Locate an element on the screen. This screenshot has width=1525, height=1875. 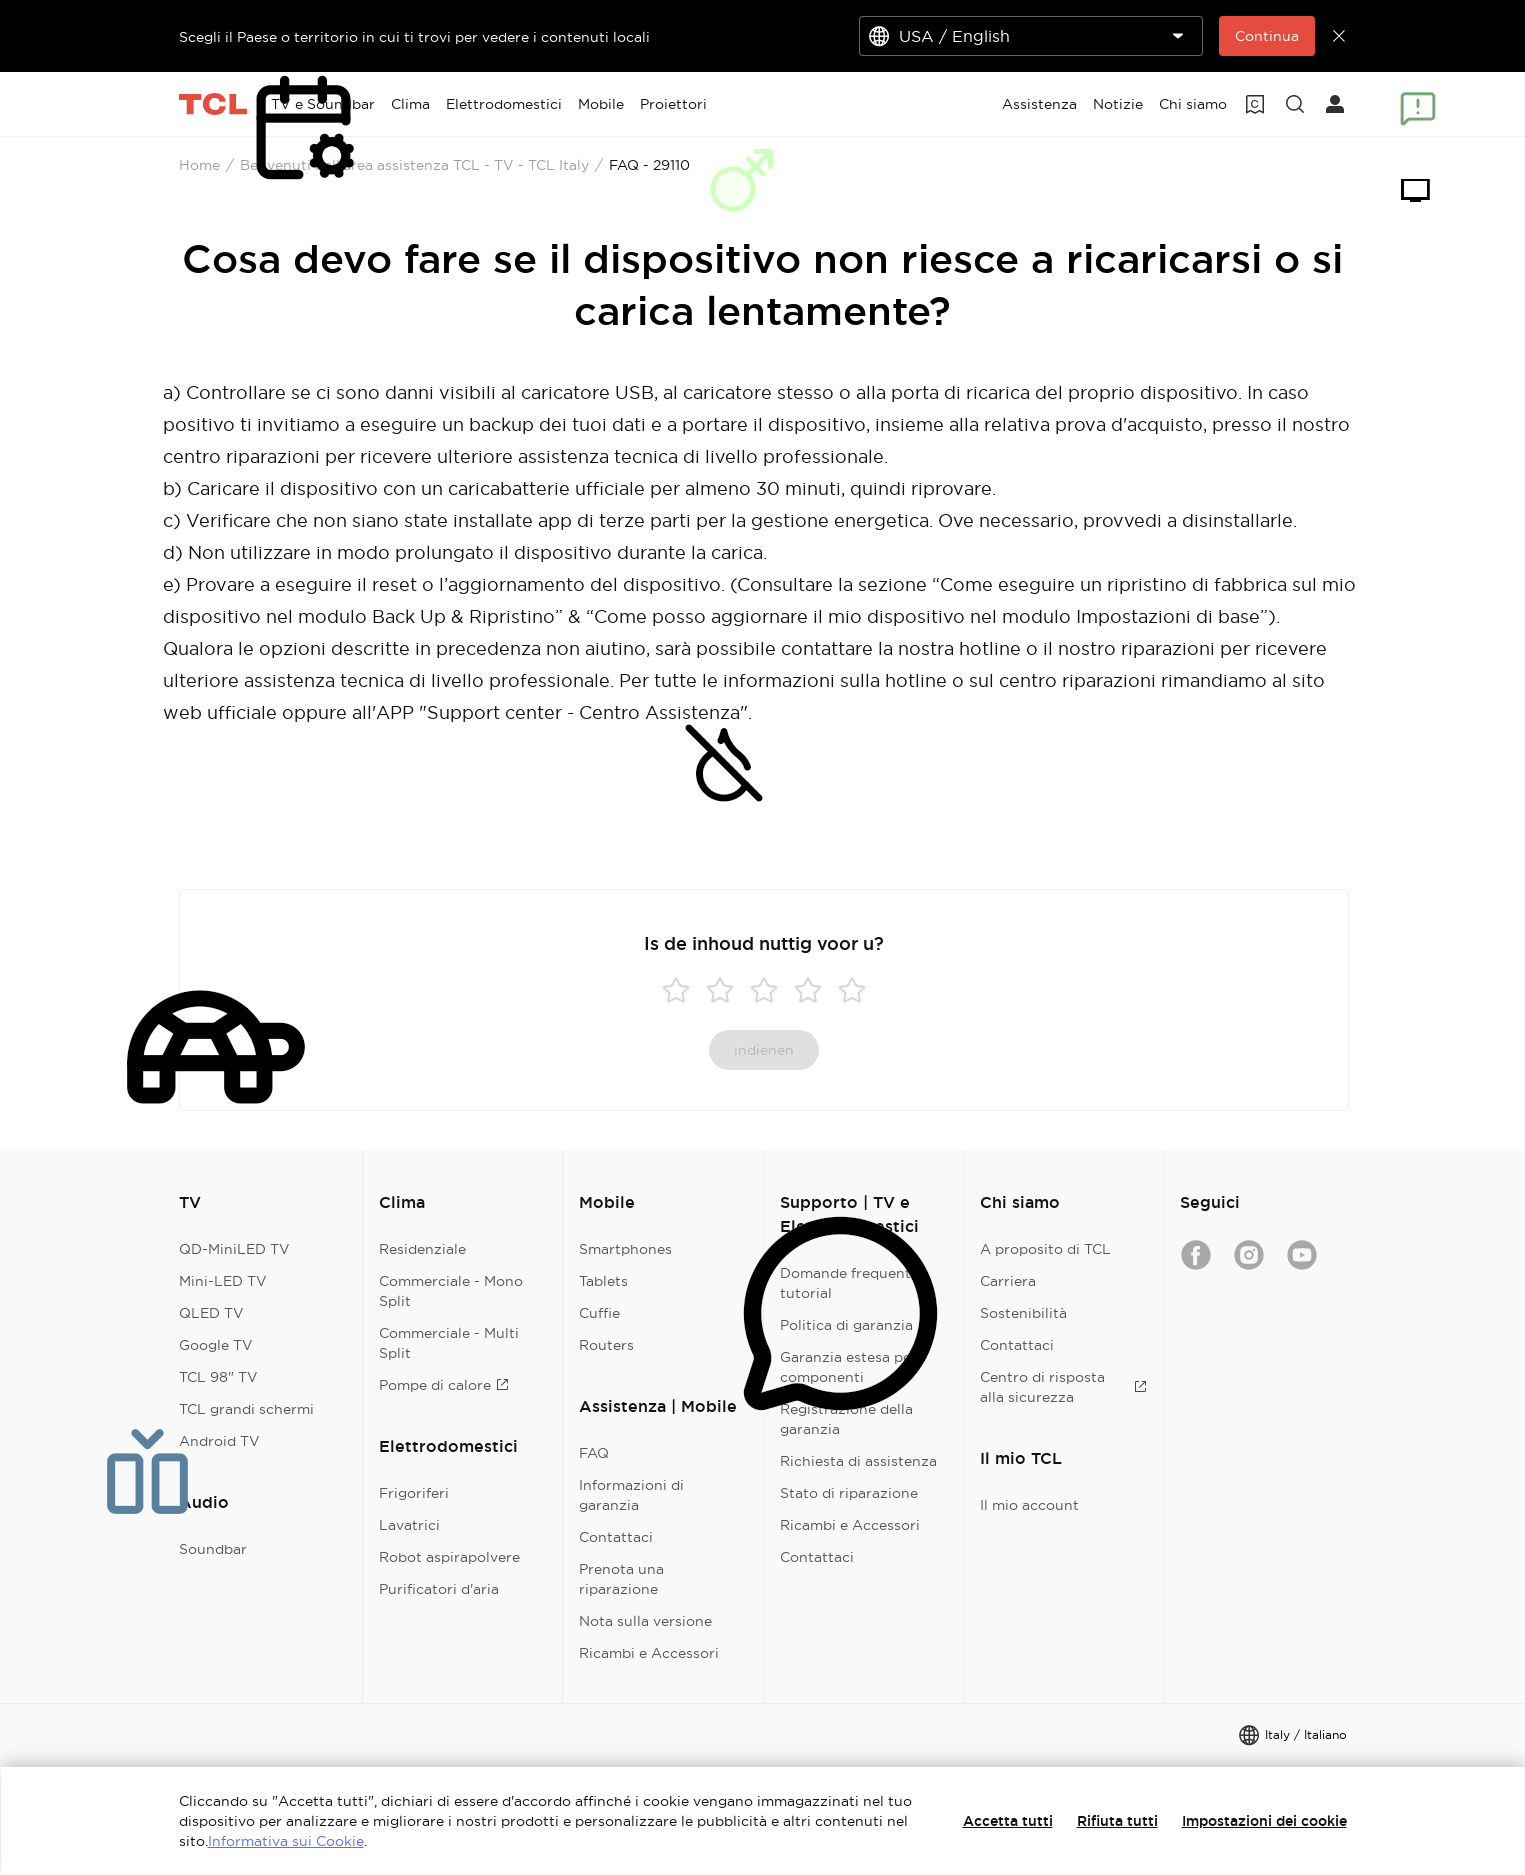
access personal video content is located at coordinates (1415, 190).